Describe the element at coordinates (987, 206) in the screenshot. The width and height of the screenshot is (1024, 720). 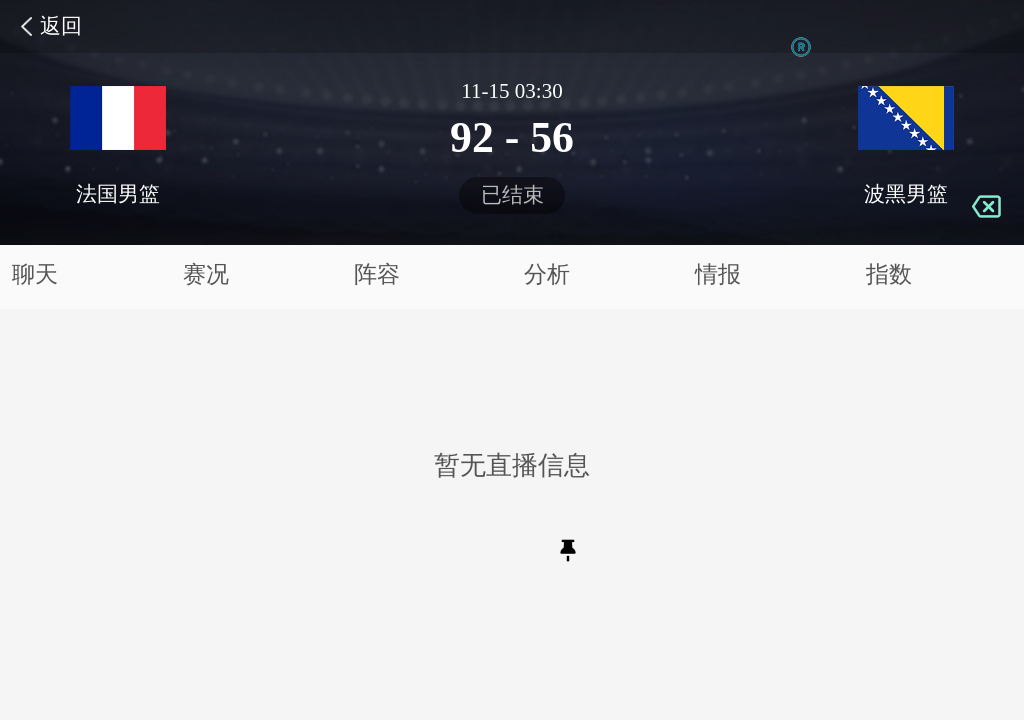
I see `delete the last character entered` at that location.